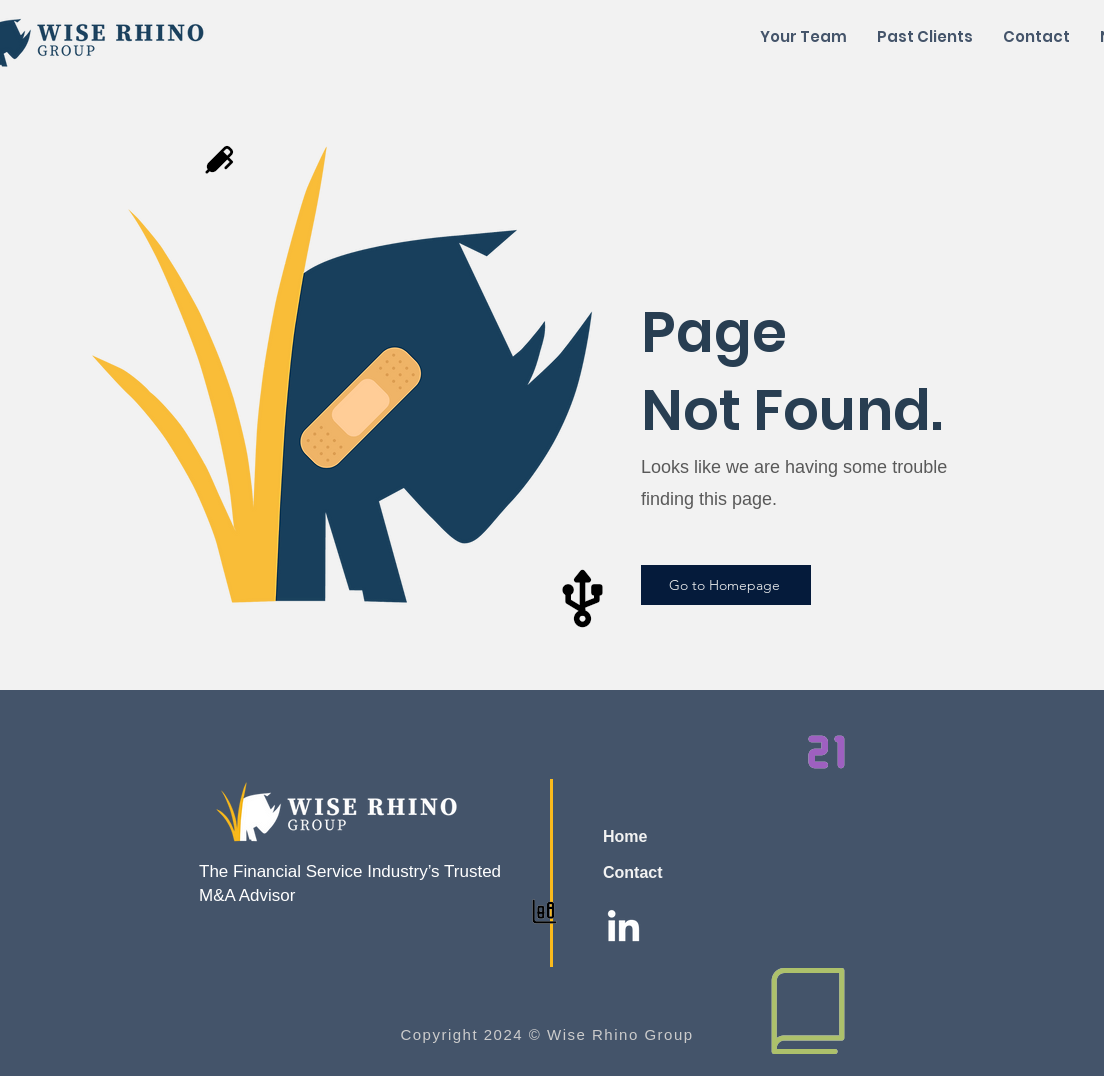 The height and width of the screenshot is (1076, 1104). I want to click on connect a USB device, so click(582, 598).